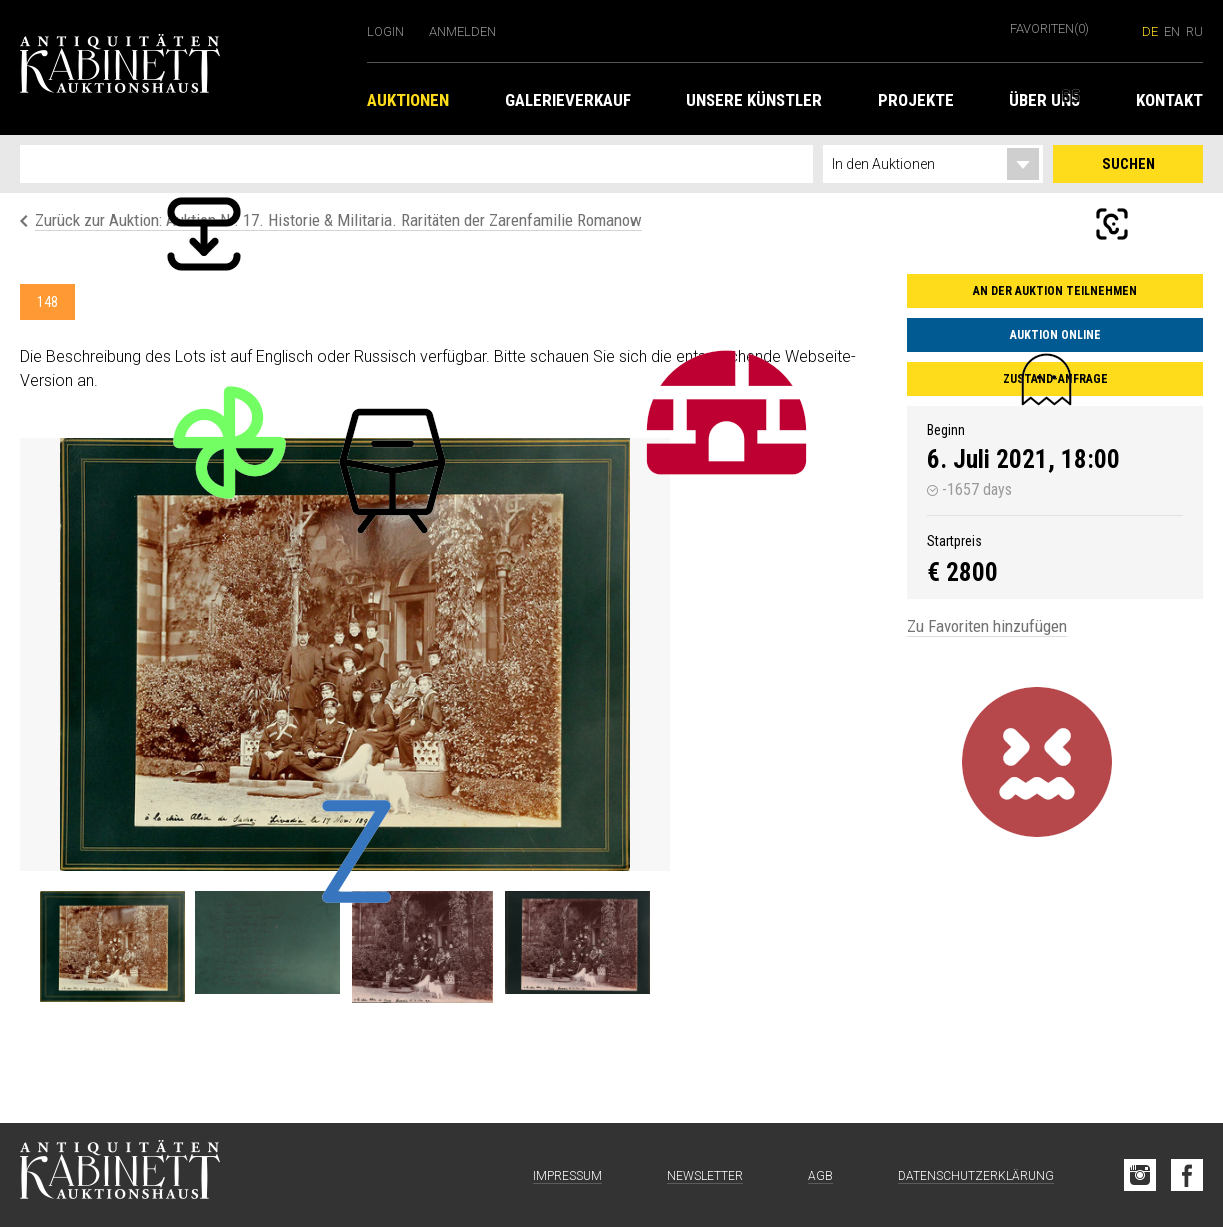 The height and width of the screenshot is (1227, 1223). Describe the element at coordinates (1071, 96) in the screenshot. I see `displays the number 65 as a label or badge` at that location.